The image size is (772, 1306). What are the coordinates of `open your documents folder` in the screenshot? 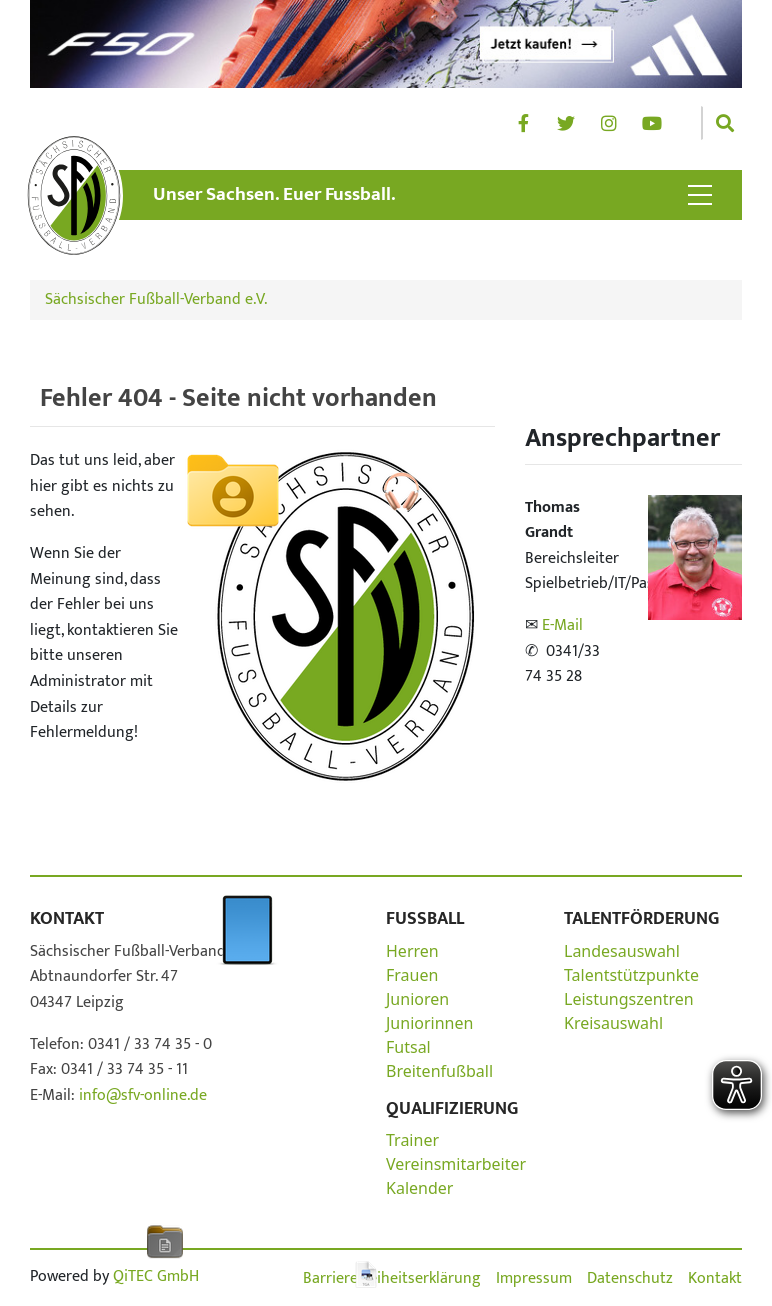 It's located at (165, 1241).